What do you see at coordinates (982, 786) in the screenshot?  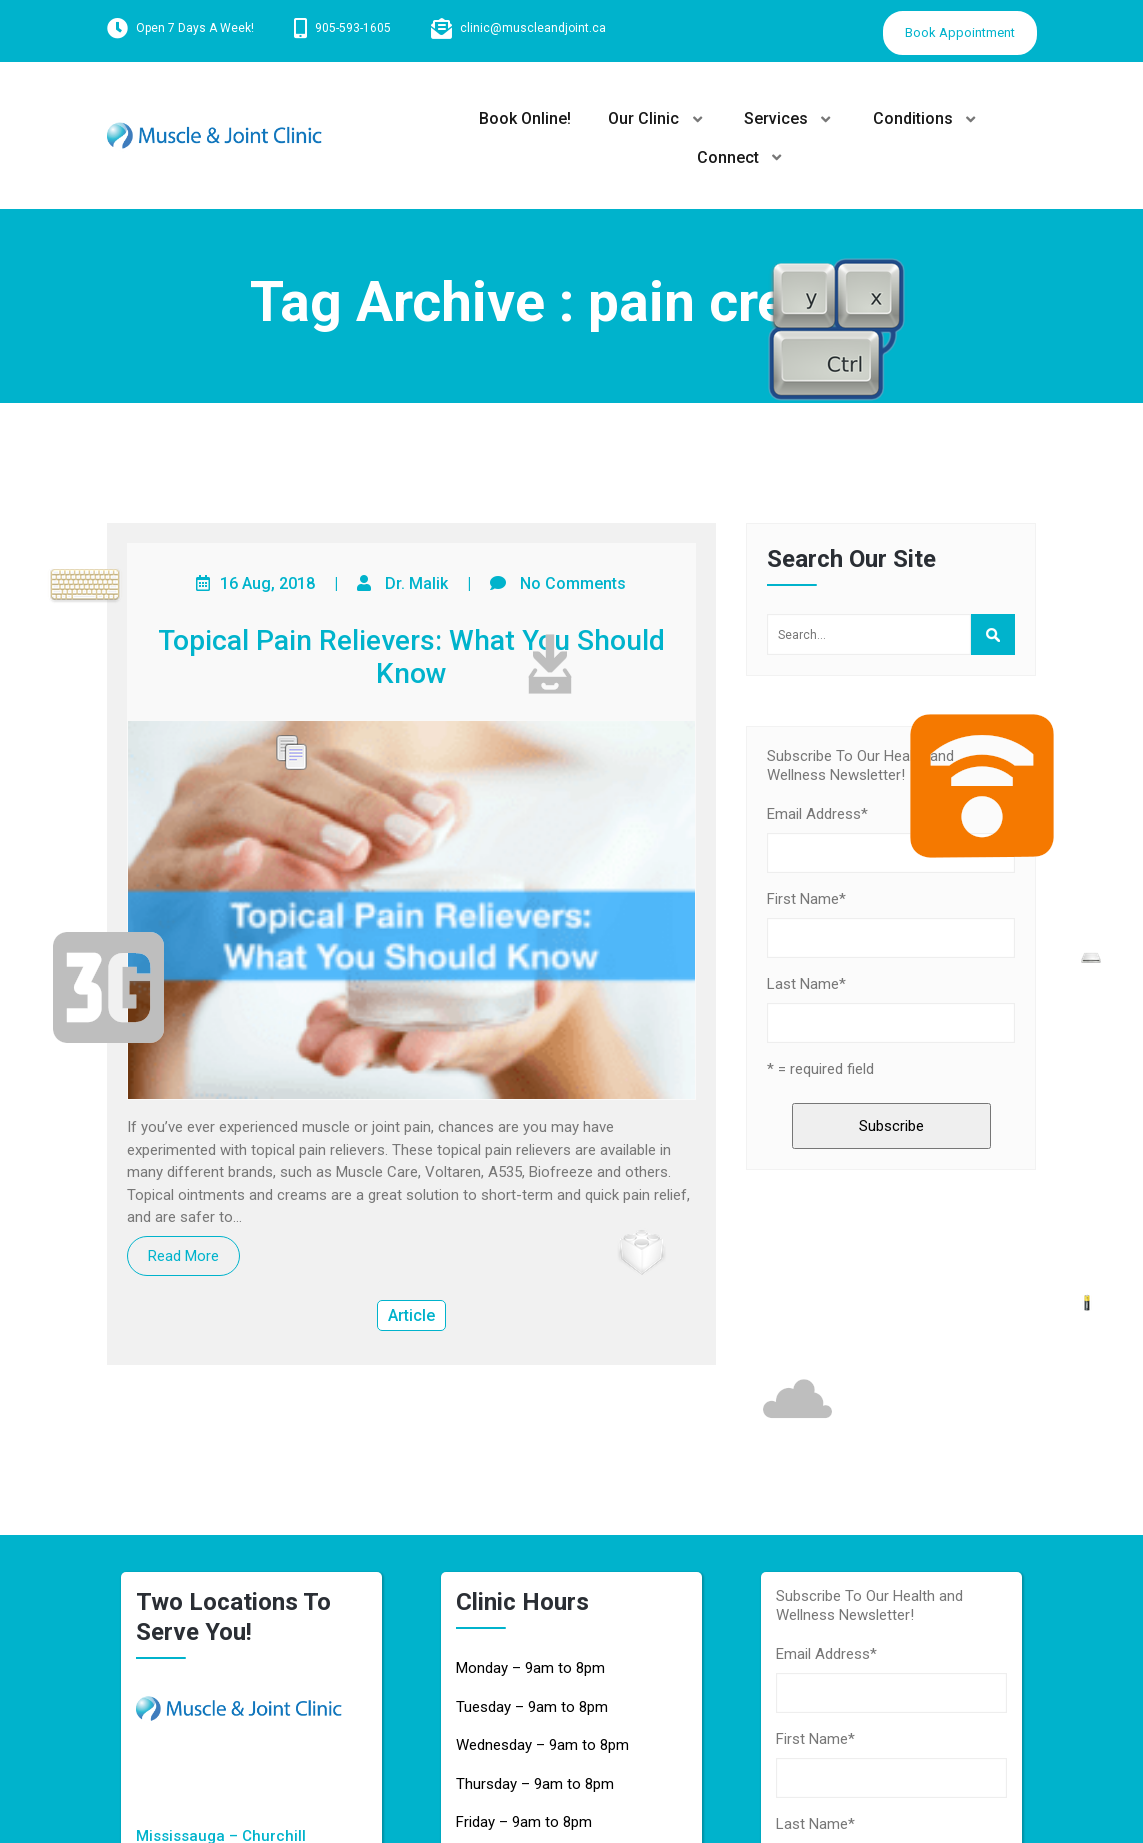 I see `indicates hotspot or tethering is active` at bounding box center [982, 786].